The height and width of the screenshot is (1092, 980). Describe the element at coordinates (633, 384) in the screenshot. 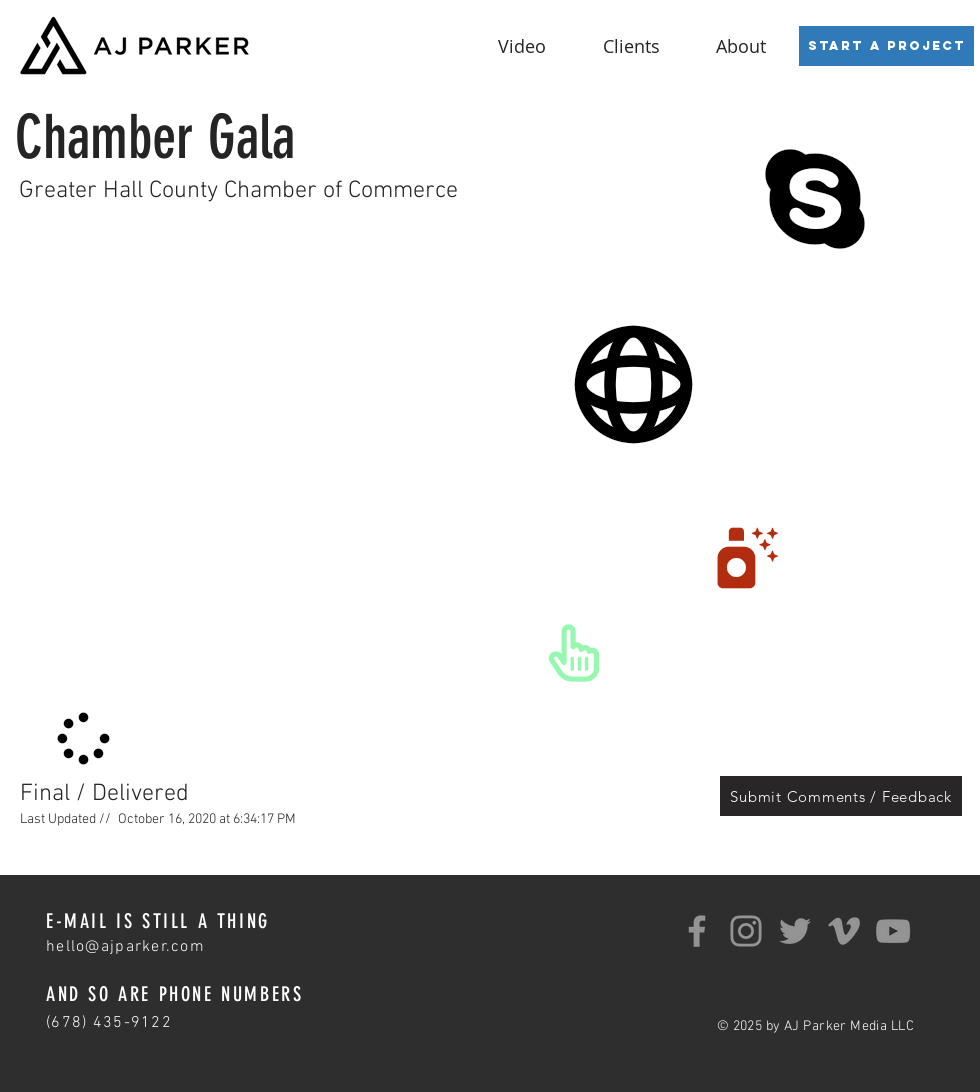

I see `view 360-degree panorama` at that location.